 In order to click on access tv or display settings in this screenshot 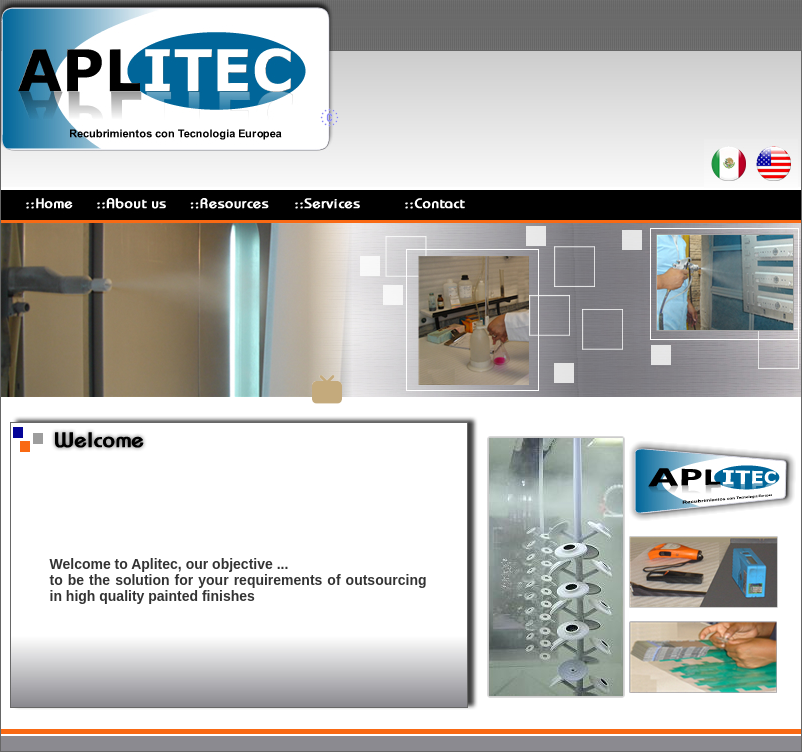, I will do `click(327, 390)`.